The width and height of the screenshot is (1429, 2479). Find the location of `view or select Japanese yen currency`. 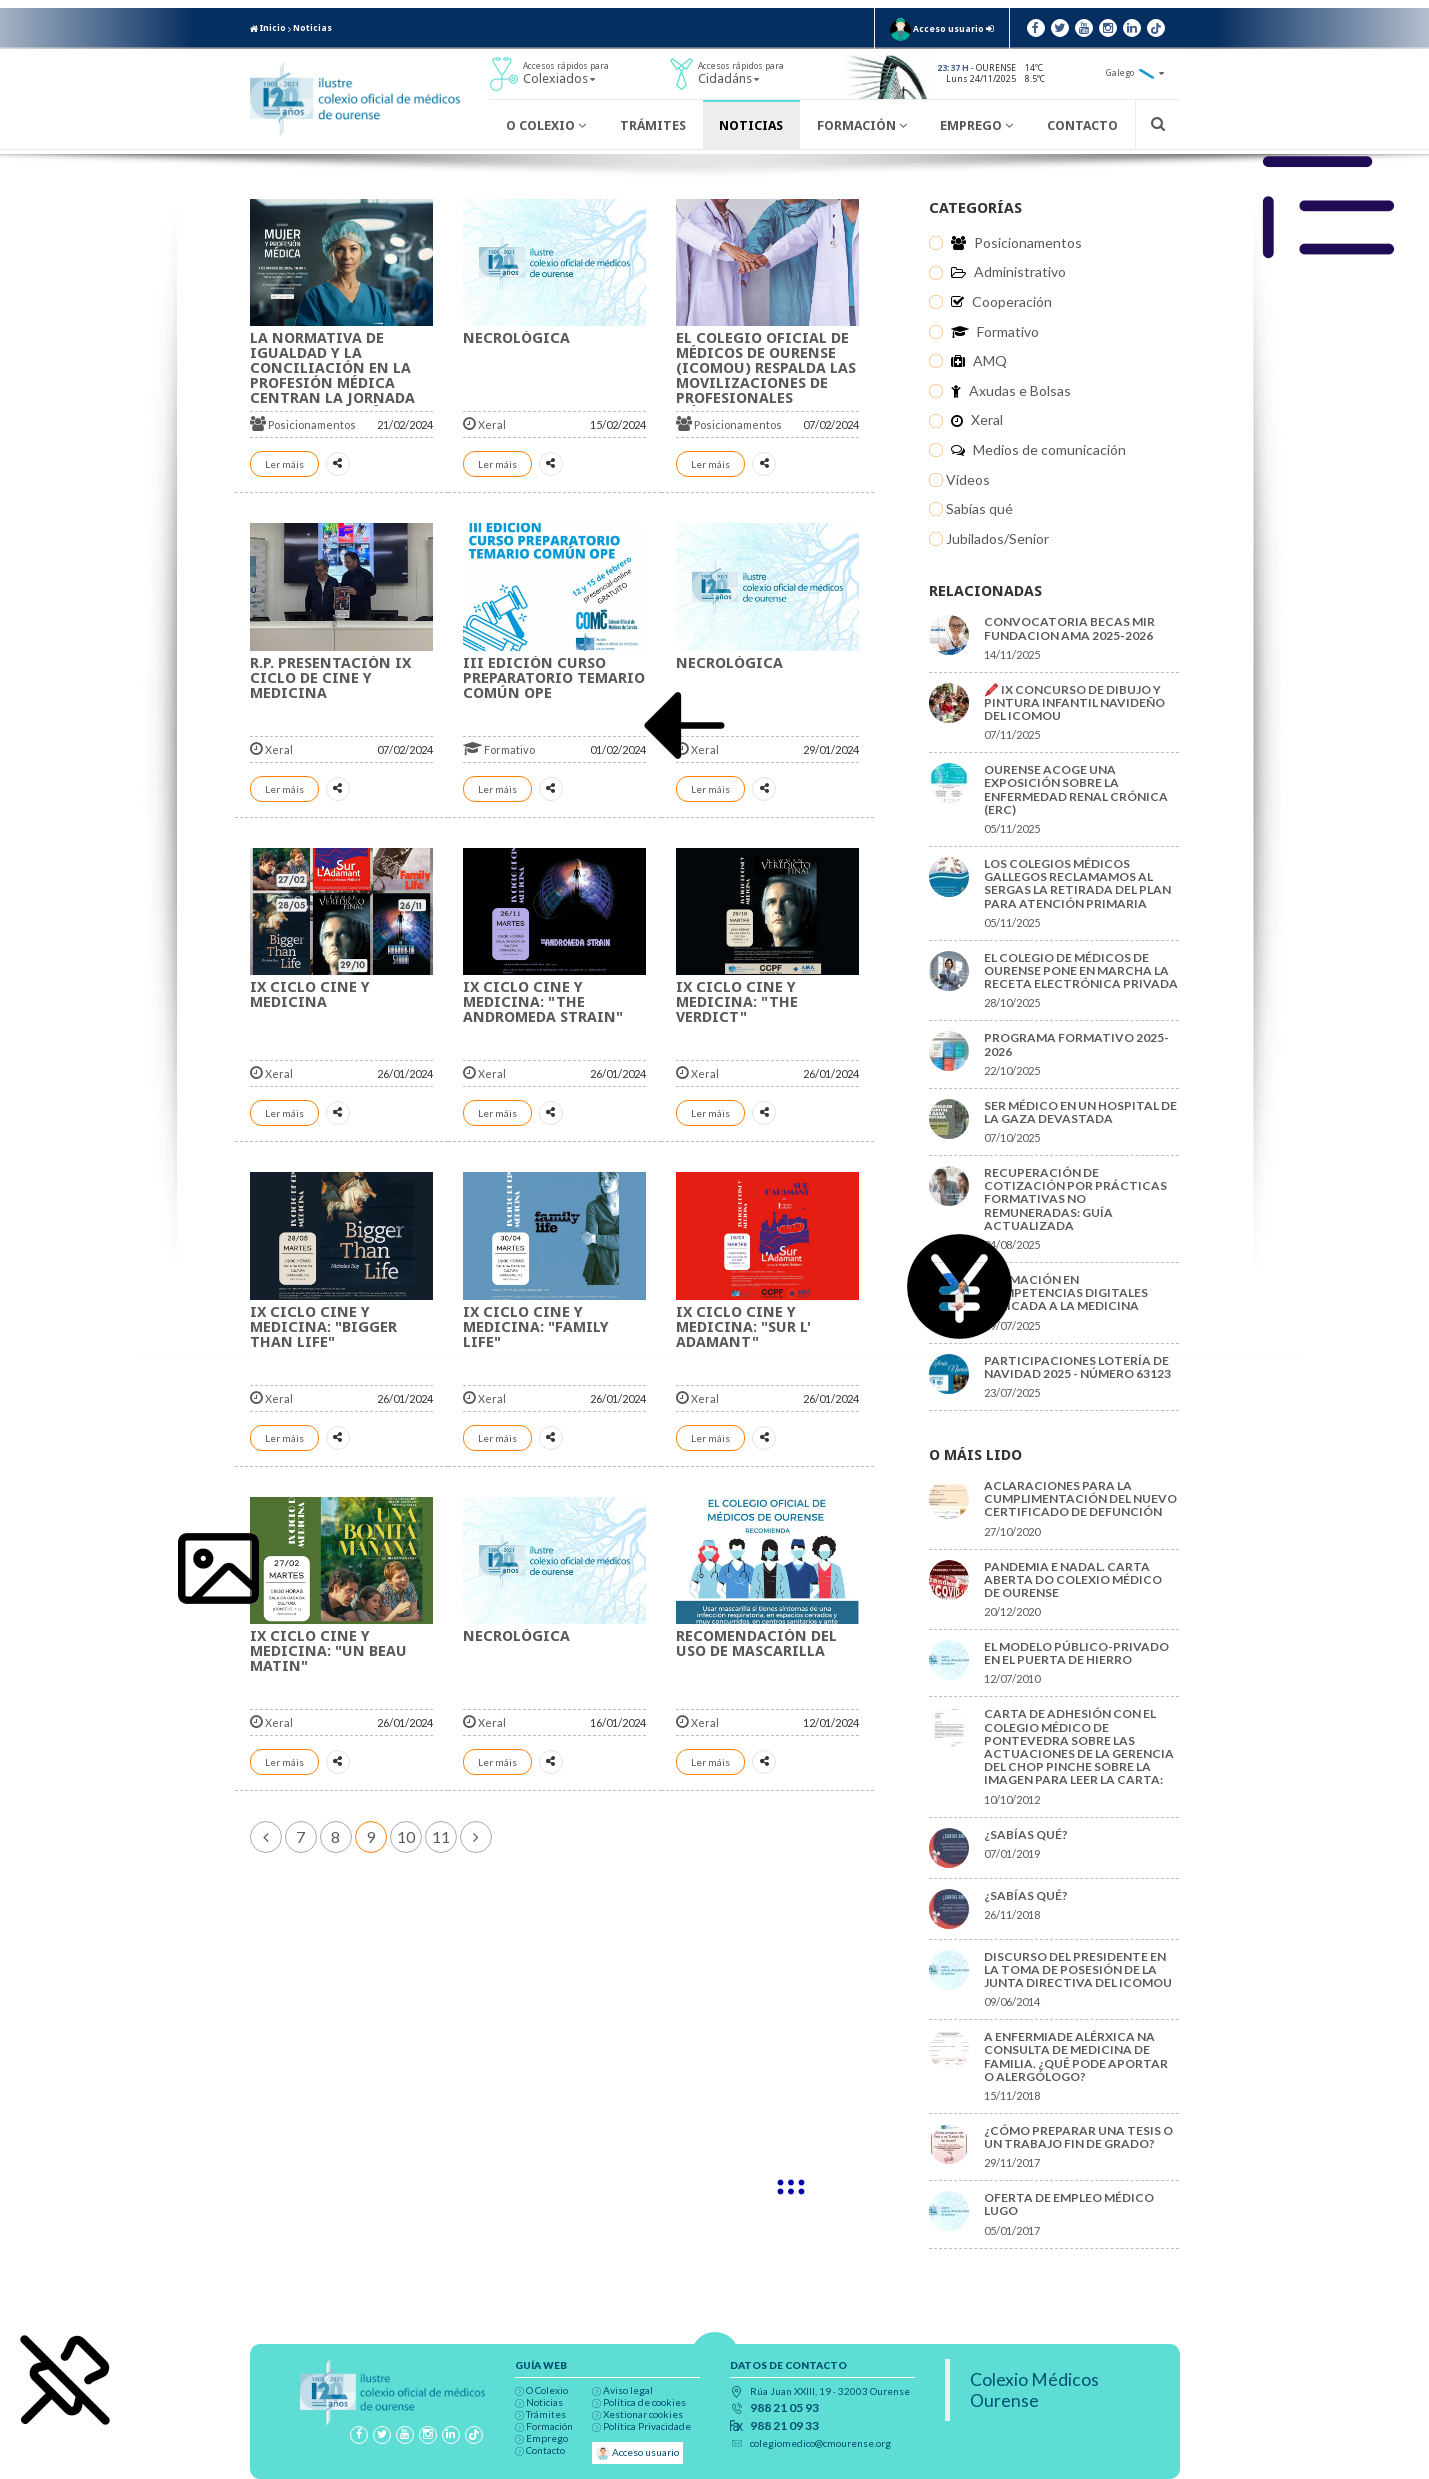

view or select Japanese yen currency is located at coordinates (959, 1286).